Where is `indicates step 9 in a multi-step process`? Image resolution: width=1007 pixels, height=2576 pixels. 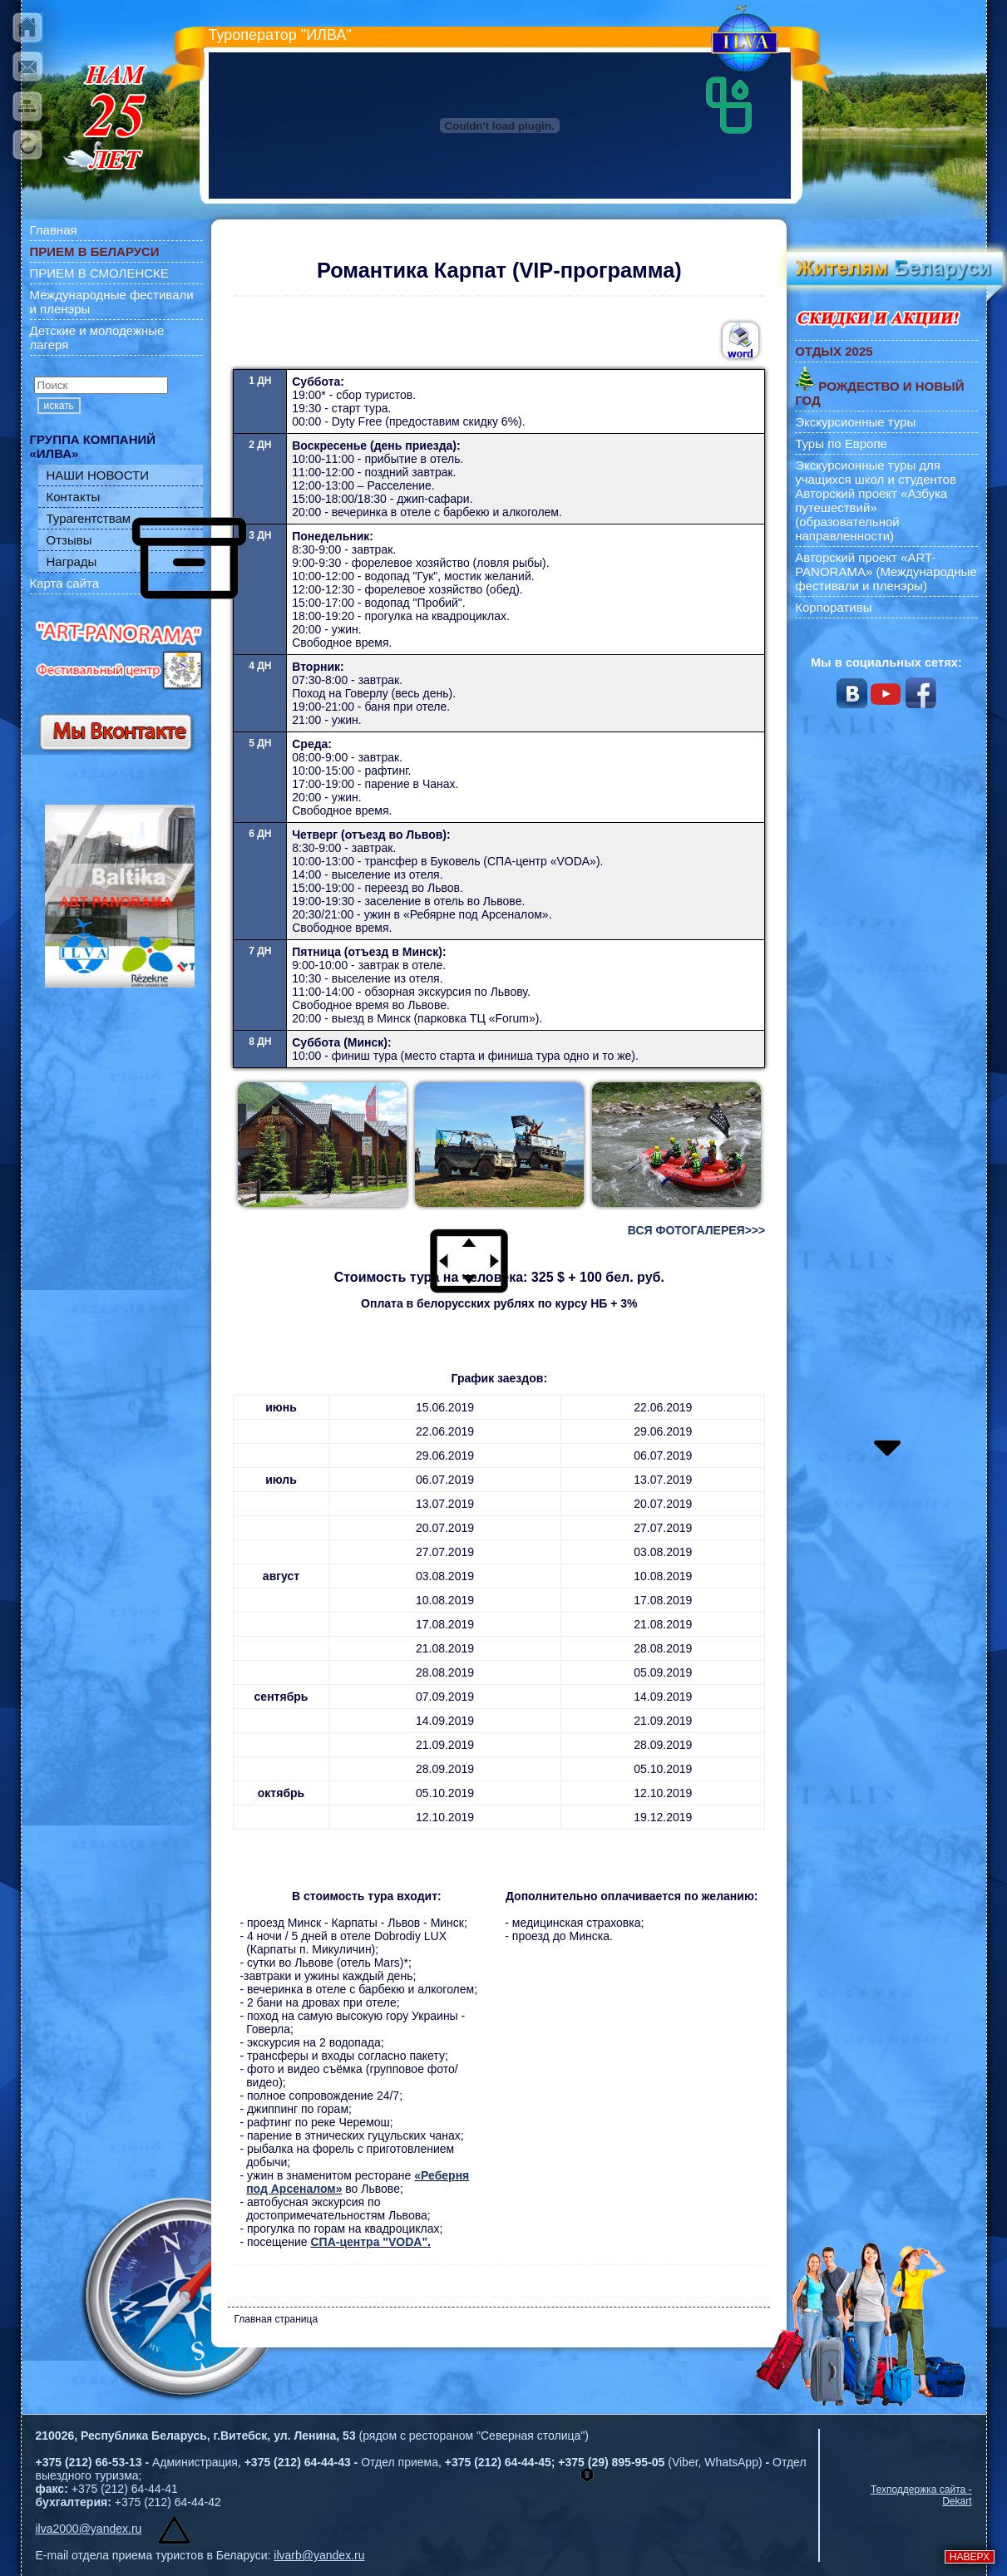 indicates step 9 in a multi-step process is located at coordinates (587, 2475).